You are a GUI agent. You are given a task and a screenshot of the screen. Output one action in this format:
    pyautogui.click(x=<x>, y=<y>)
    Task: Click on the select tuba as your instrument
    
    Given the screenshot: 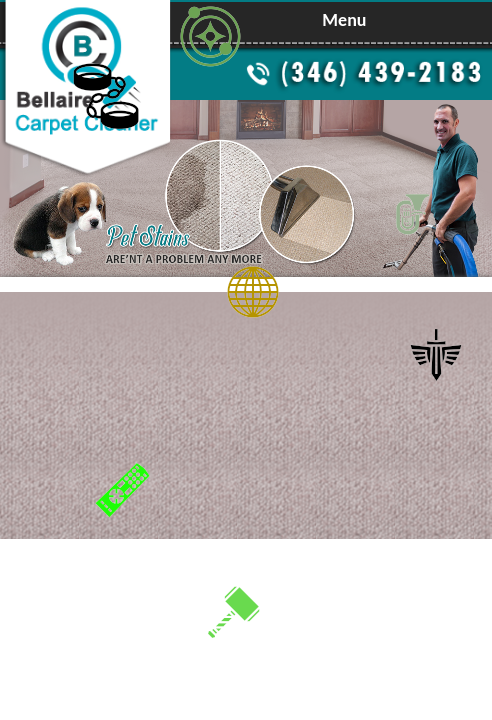 What is the action you would take?
    pyautogui.click(x=411, y=214)
    